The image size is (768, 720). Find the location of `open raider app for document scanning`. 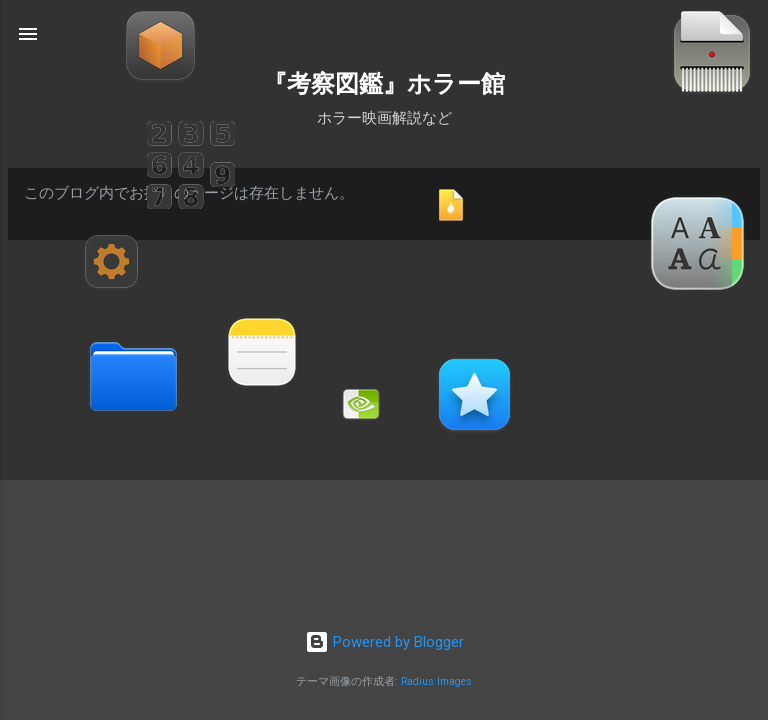

open raider app for document scanning is located at coordinates (712, 53).